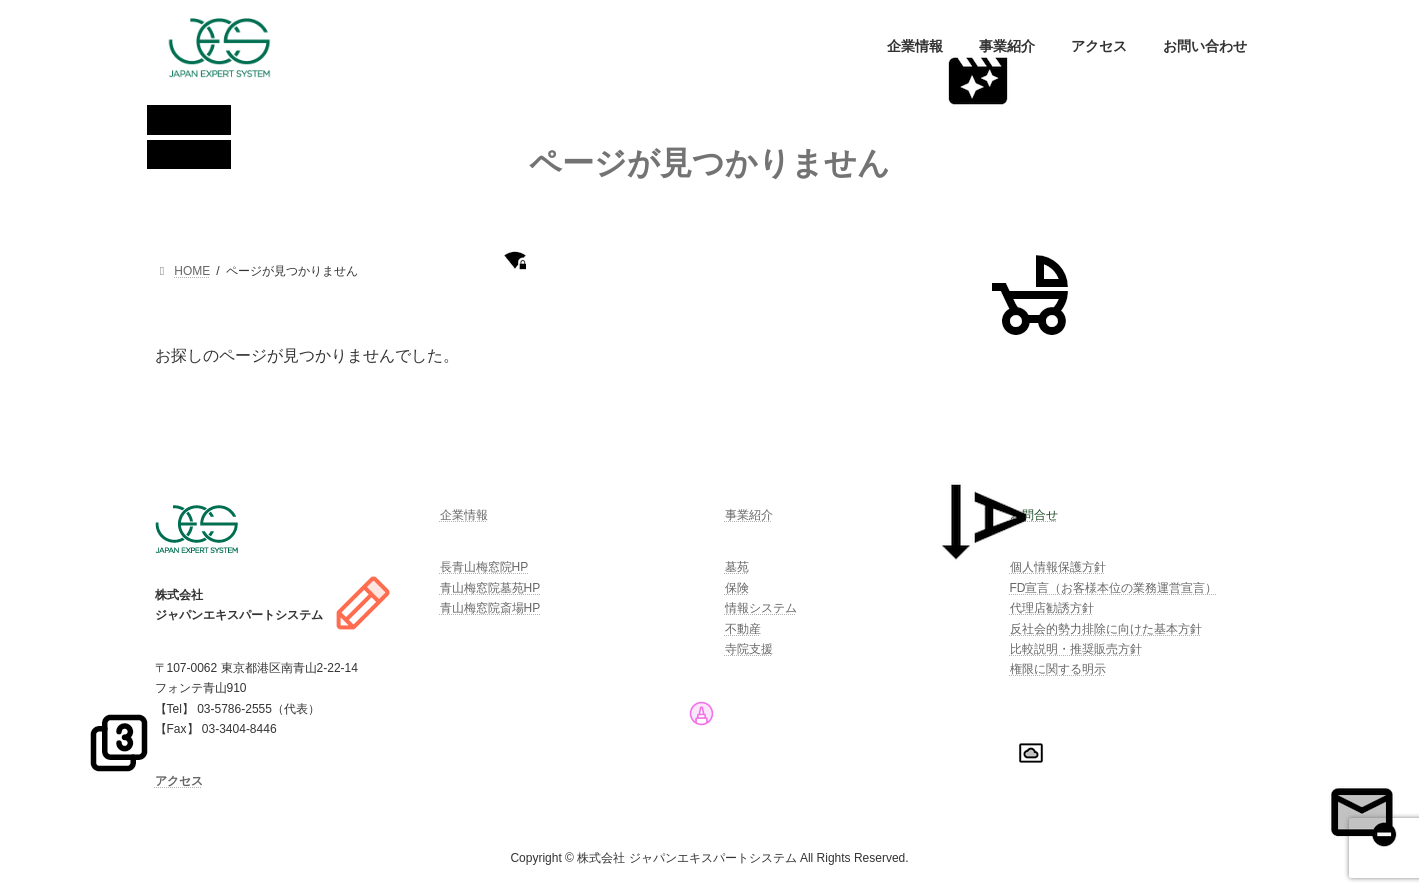  What do you see at coordinates (186, 139) in the screenshot?
I see `switch to stream or list view` at bounding box center [186, 139].